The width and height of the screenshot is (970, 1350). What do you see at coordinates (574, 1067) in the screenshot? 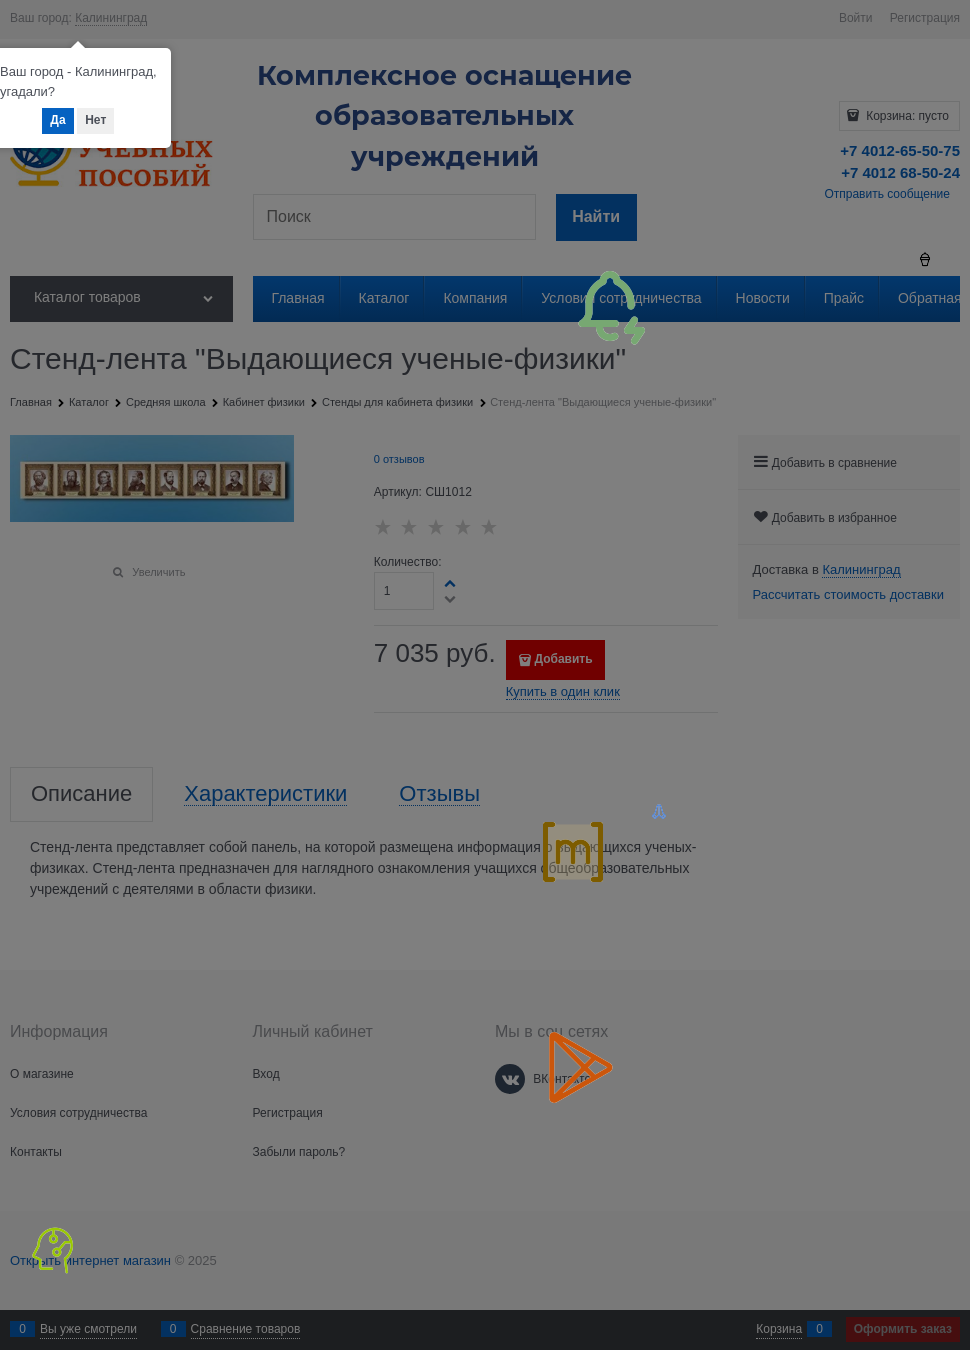
I see `open google play store` at bounding box center [574, 1067].